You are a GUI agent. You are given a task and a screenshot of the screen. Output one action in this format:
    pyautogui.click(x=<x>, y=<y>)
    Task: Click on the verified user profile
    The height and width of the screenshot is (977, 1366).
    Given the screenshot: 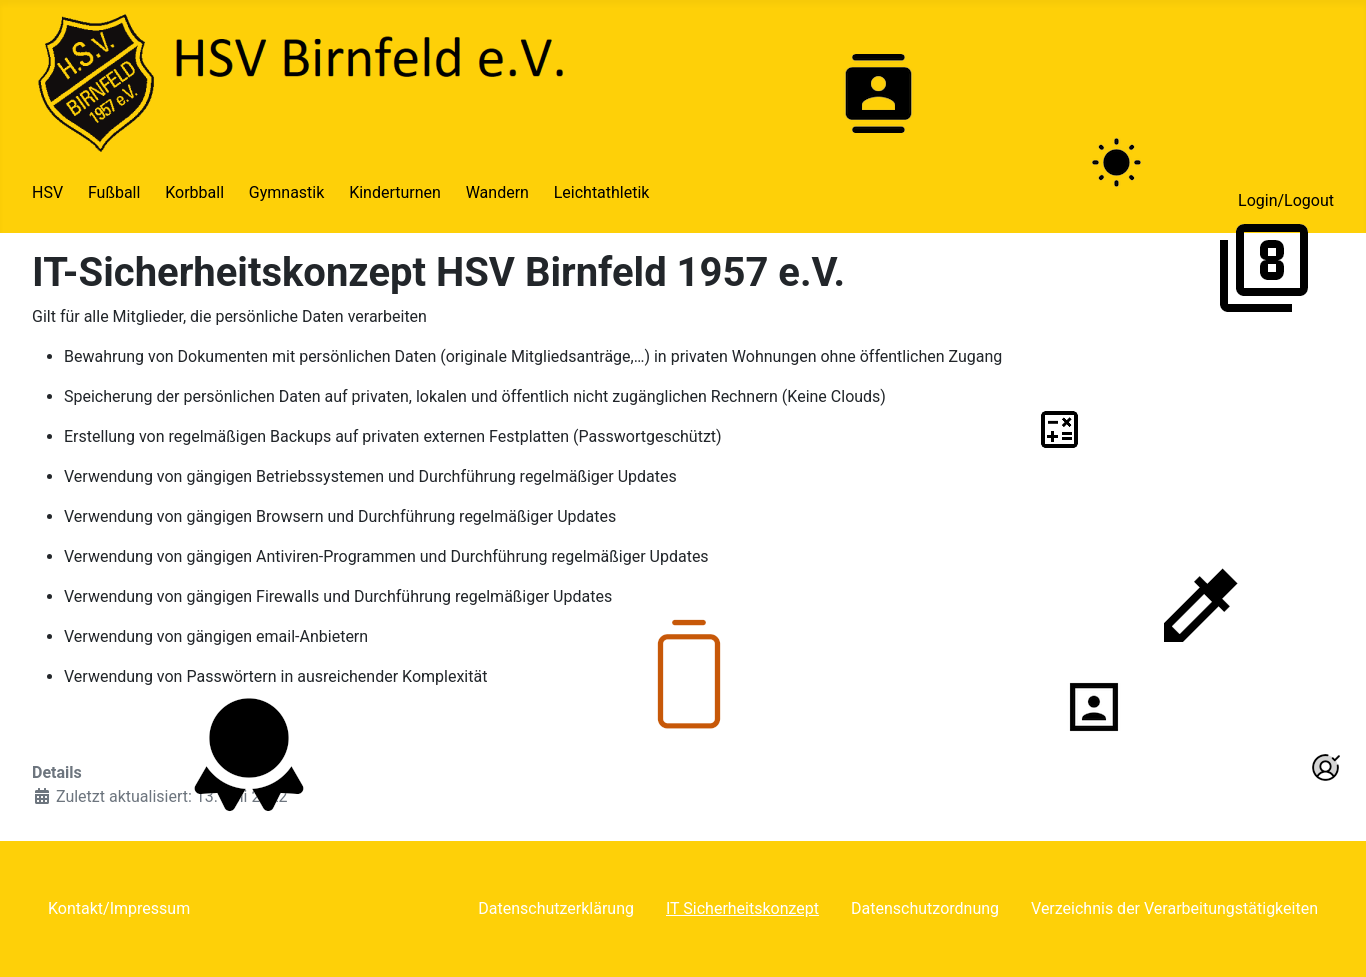 What is the action you would take?
    pyautogui.click(x=1325, y=767)
    